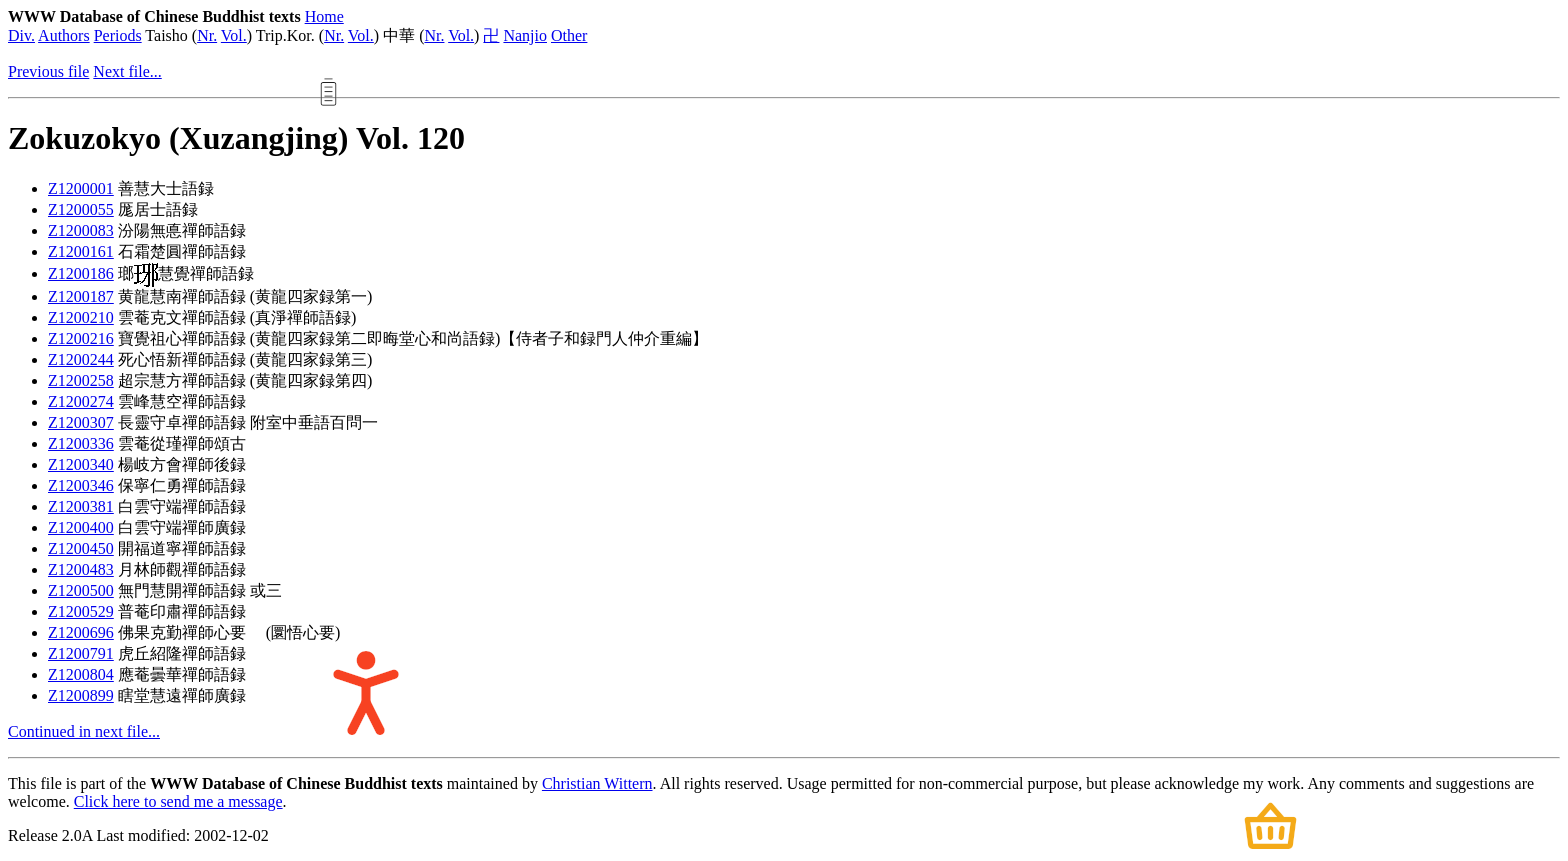  What do you see at coordinates (328, 92) in the screenshot?
I see `indicates full battery charge` at bounding box center [328, 92].